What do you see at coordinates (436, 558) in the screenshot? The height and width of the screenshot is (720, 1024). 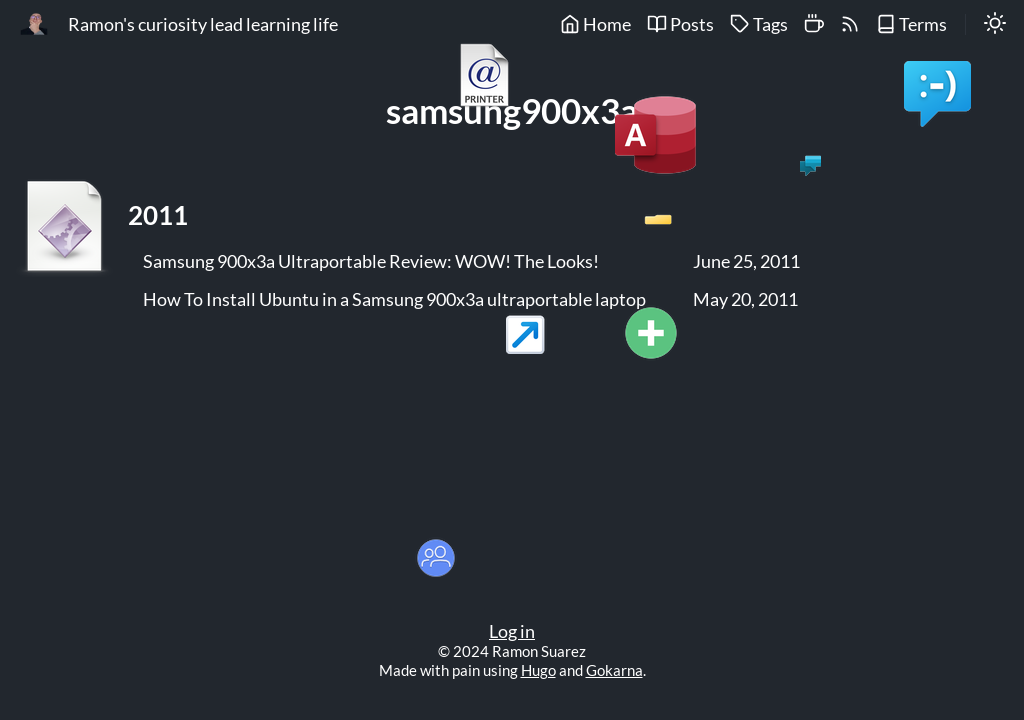 I see `manage user accounts and settings` at bounding box center [436, 558].